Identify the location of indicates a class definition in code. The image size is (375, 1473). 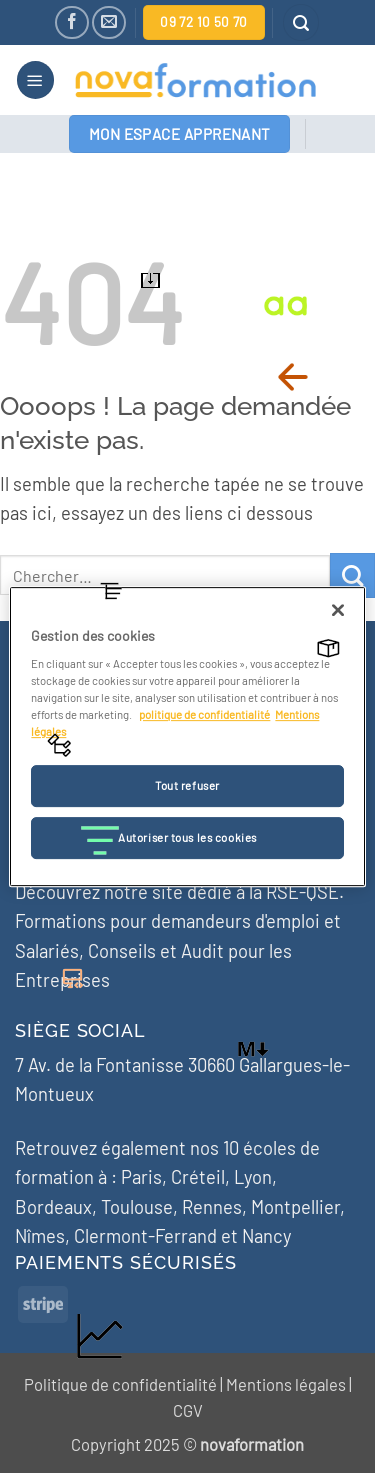
(59, 745).